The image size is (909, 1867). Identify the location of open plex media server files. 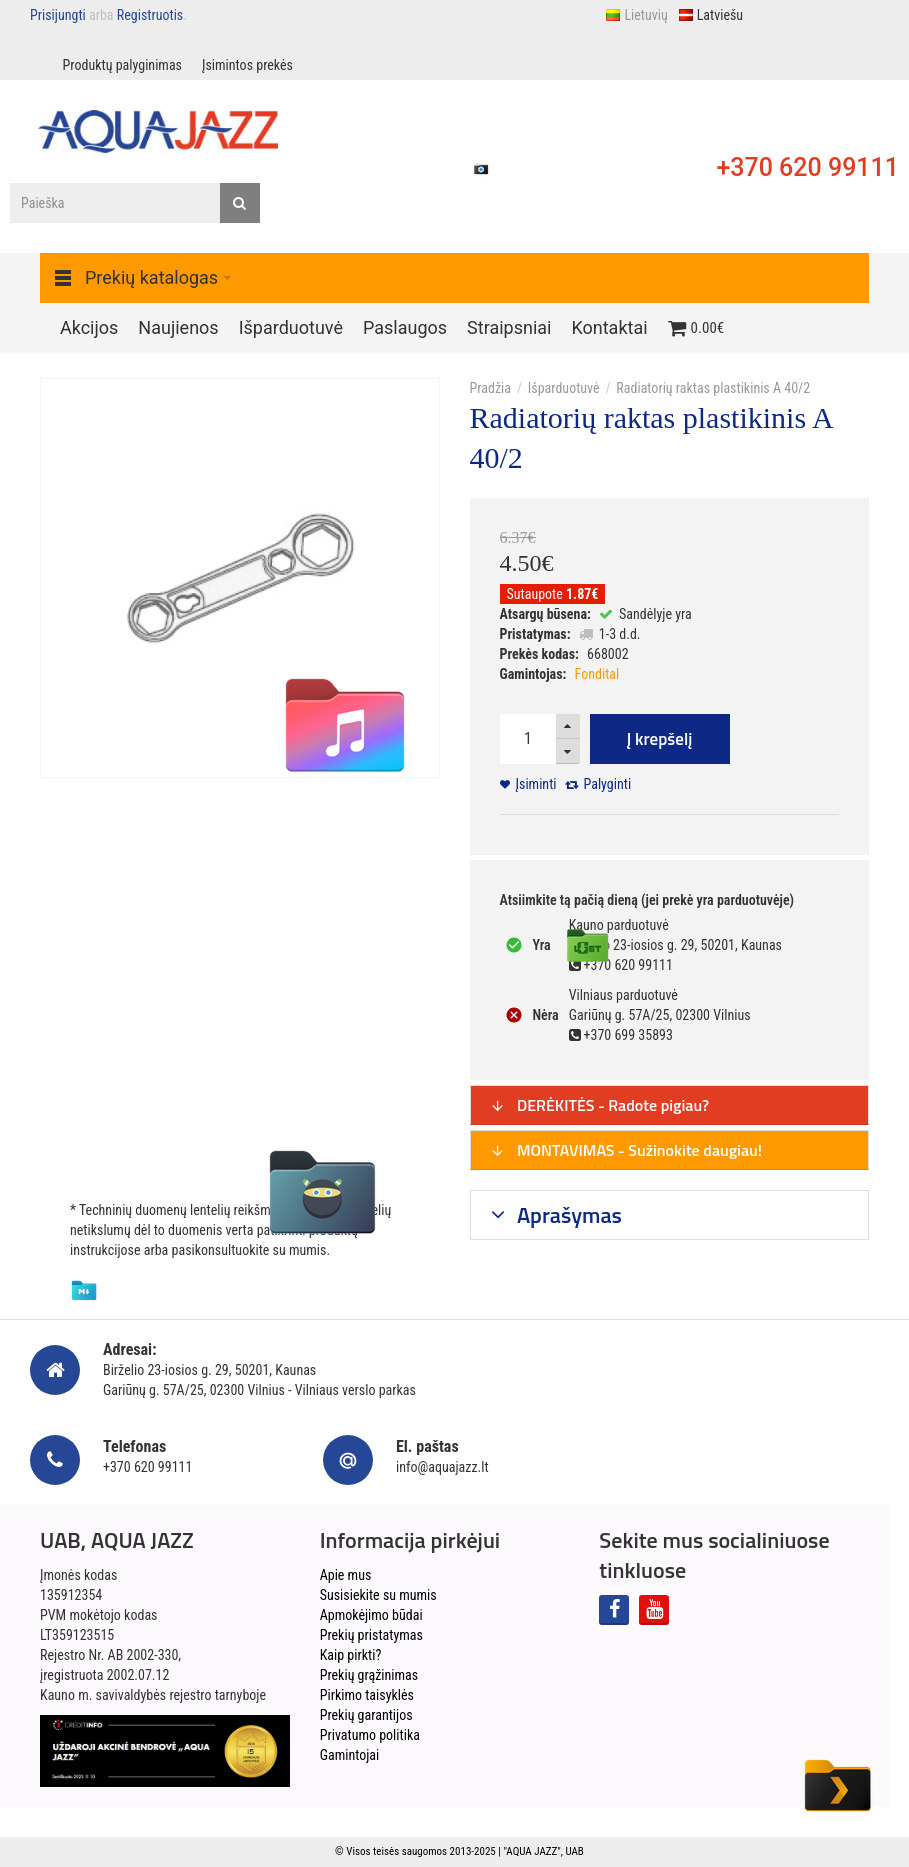
(837, 1787).